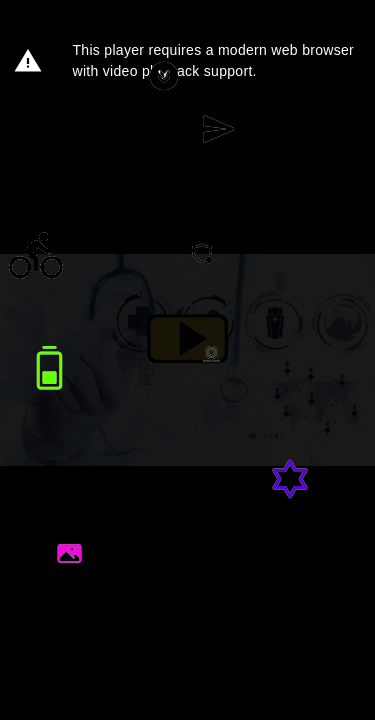 This screenshot has width=375, height=720. What do you see at coordinates (49, 368) in the screenshot?
I see `indicates medium battery level` at bounding box center [49, 368].